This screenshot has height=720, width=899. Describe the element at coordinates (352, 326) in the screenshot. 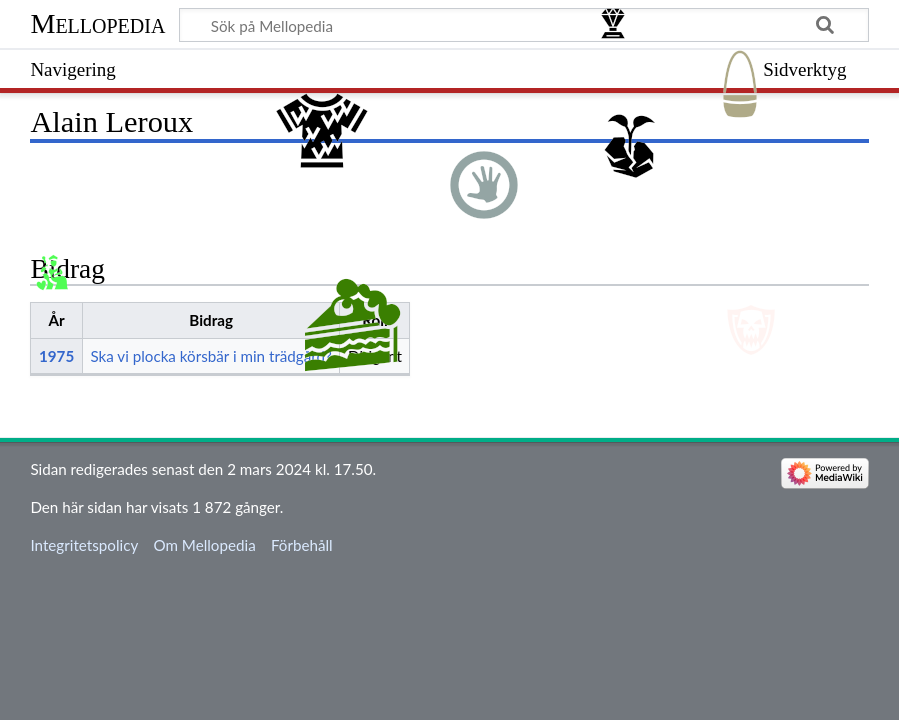

I see `view birthday or celebration events` at that location.